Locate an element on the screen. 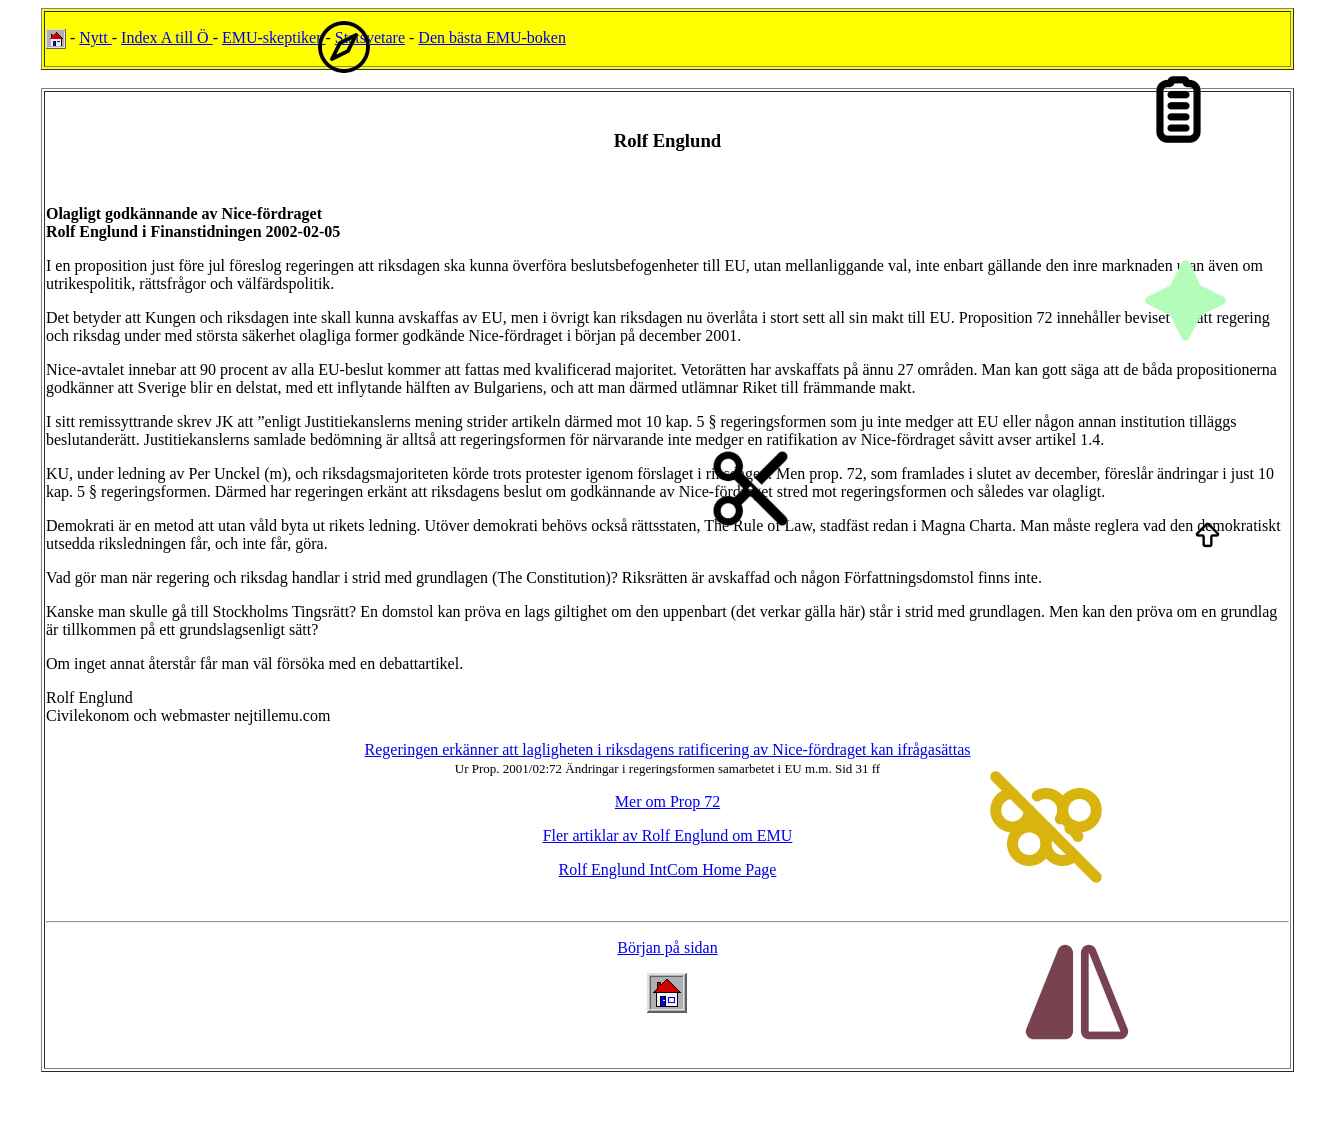 The height and width of the screenshot is (1122, 1335). access navigation or directions is located at coordinates (344, 47).